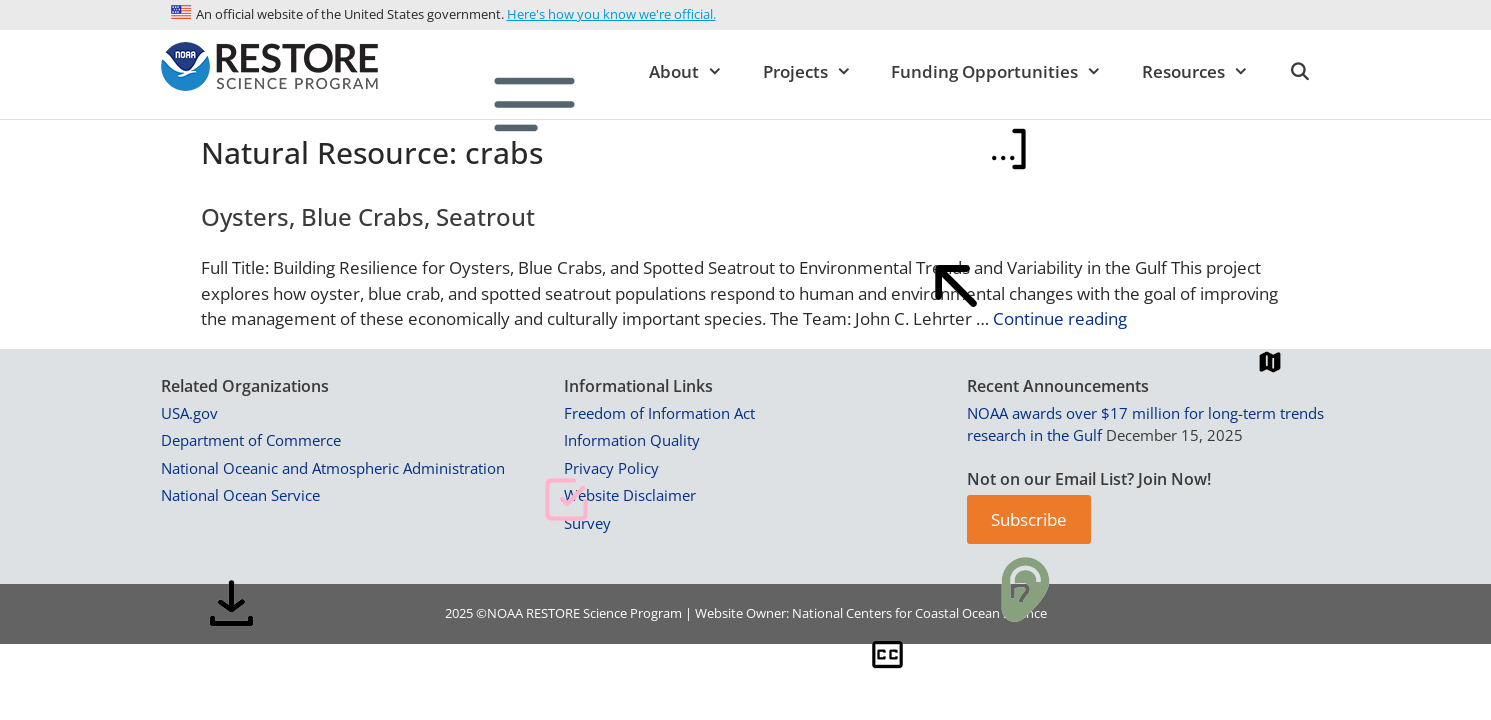 The image size is (1491, 720). Describe the element at coordinates (534, 104) in the screenshot. I see `open navigation menu` at that location.